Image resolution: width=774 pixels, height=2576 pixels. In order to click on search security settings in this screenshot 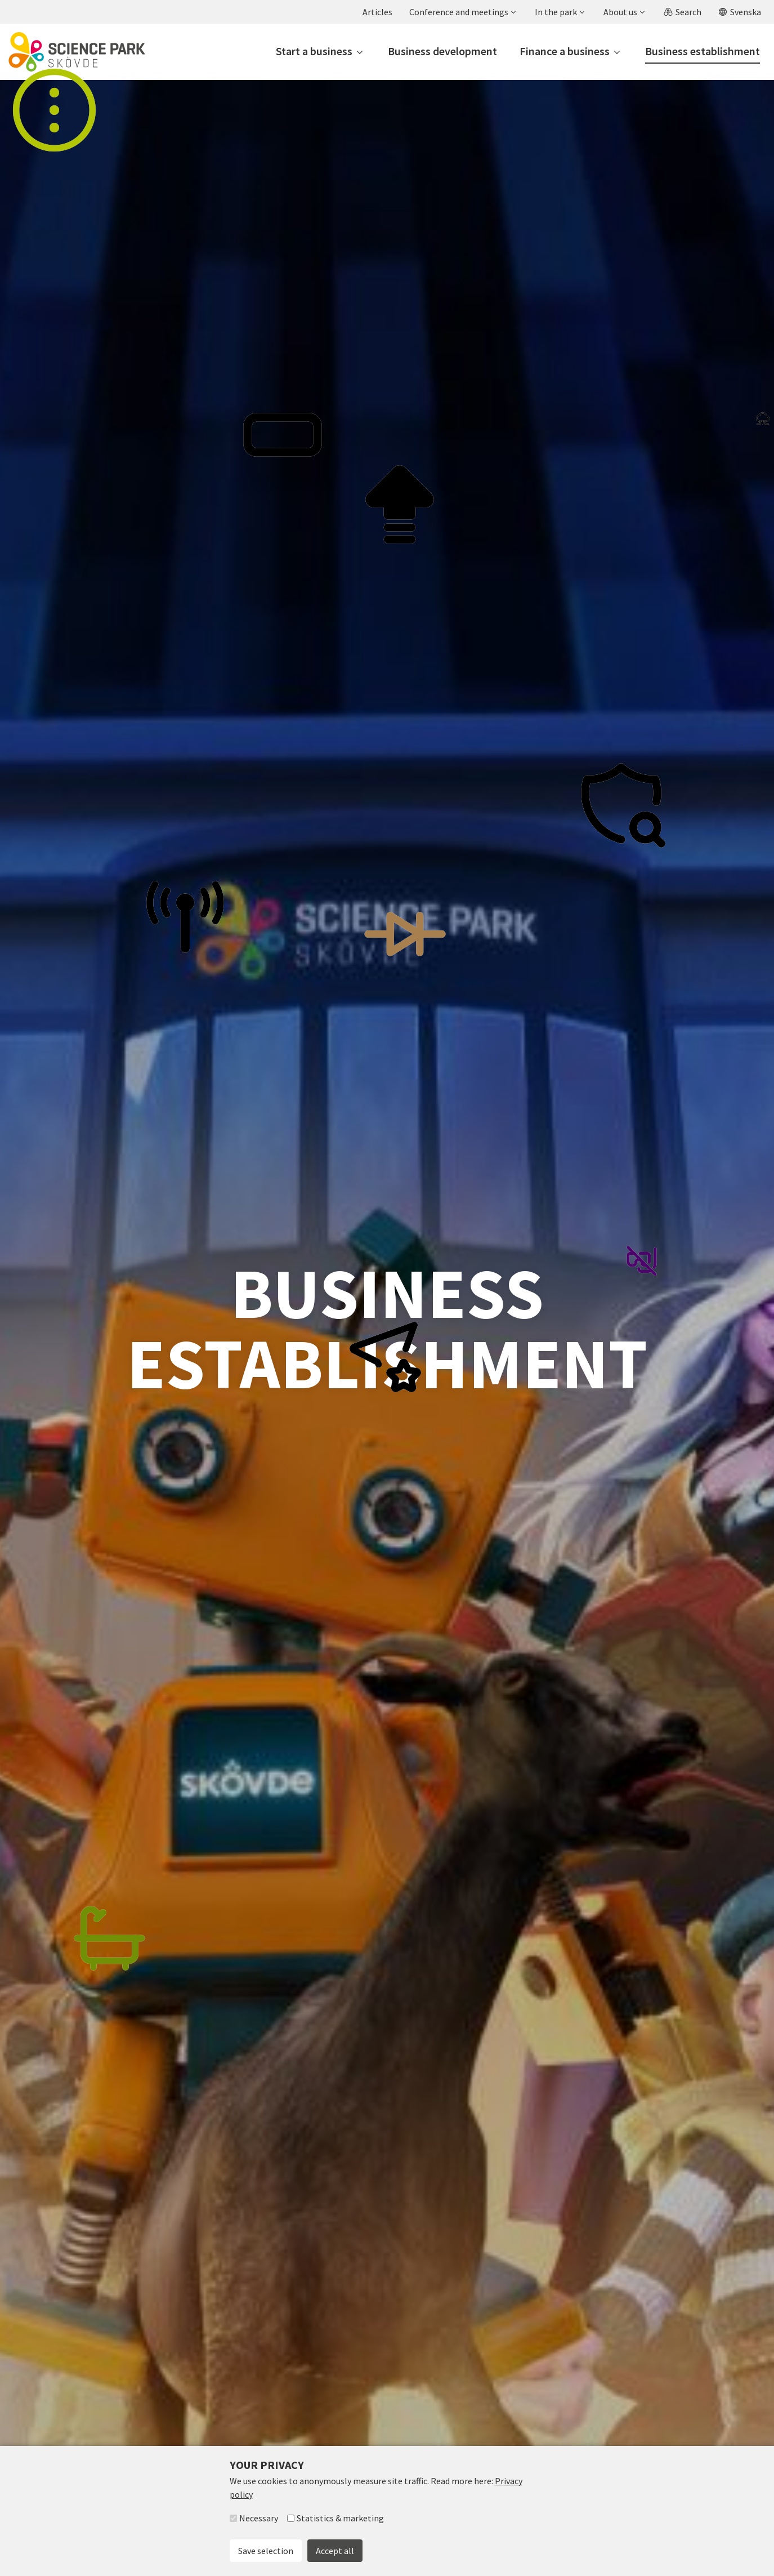, I will do `click(621, 803)`.